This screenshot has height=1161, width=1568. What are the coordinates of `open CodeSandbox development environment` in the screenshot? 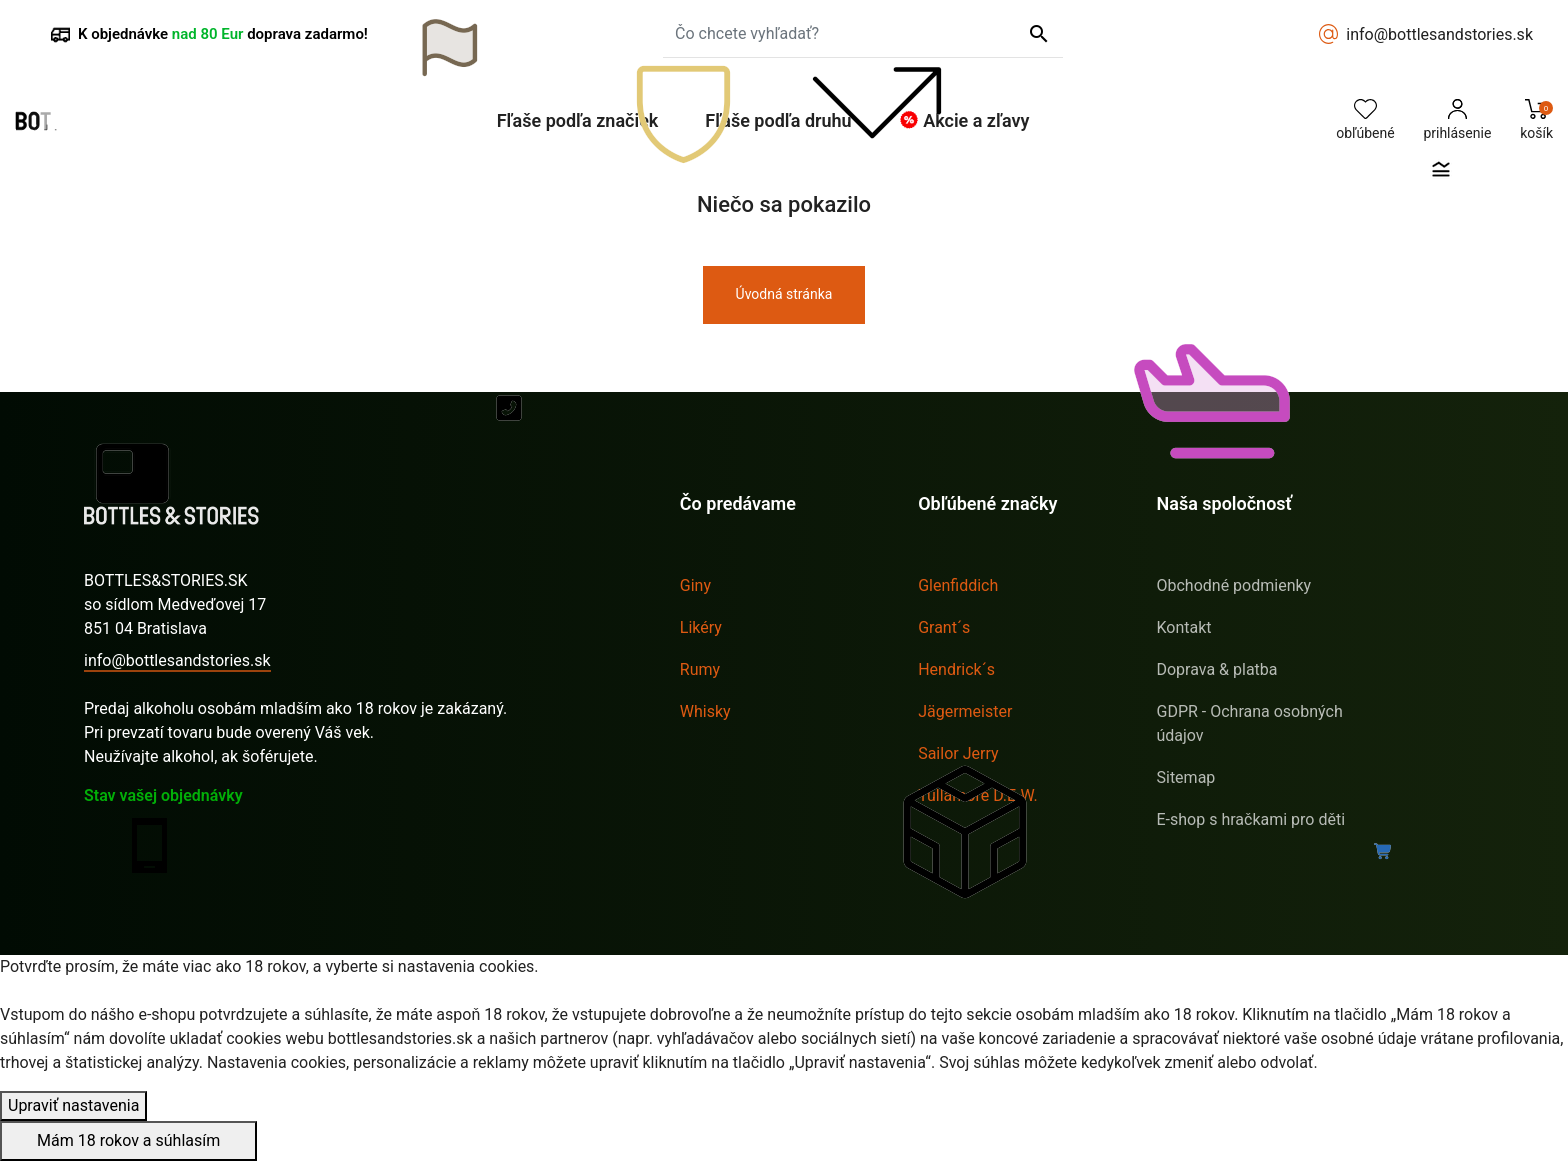 It's located at (965, 832).